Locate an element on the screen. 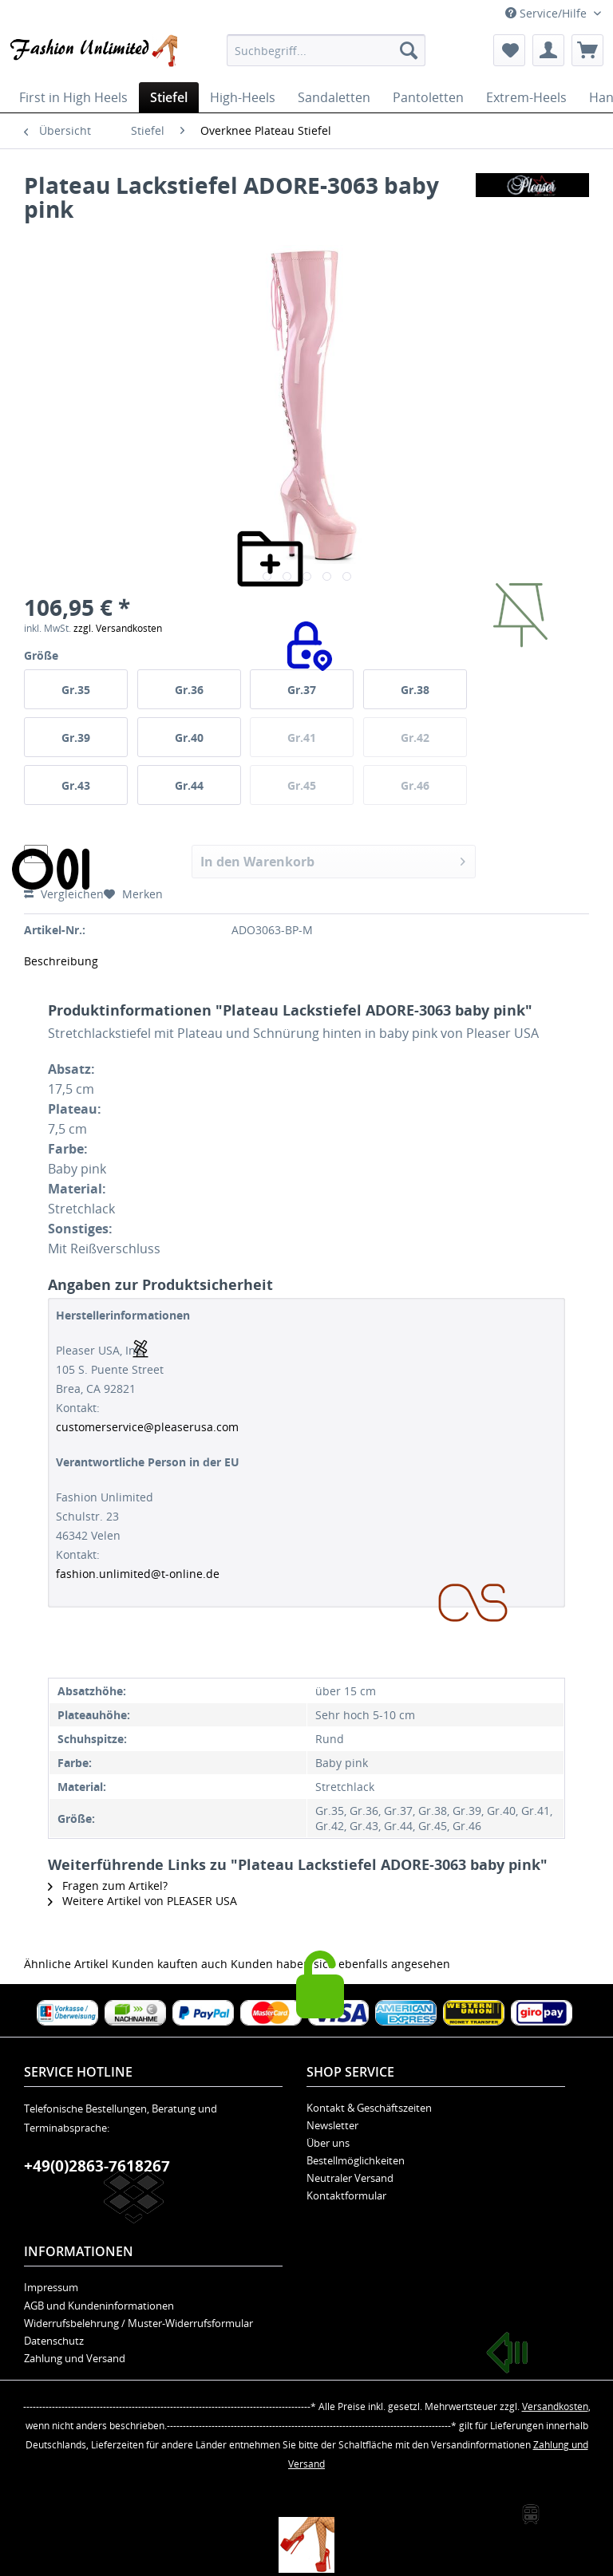 The height and width of the screenshot is (2576, 613). view train schedules or routes is located at coordinates (531, 2515).